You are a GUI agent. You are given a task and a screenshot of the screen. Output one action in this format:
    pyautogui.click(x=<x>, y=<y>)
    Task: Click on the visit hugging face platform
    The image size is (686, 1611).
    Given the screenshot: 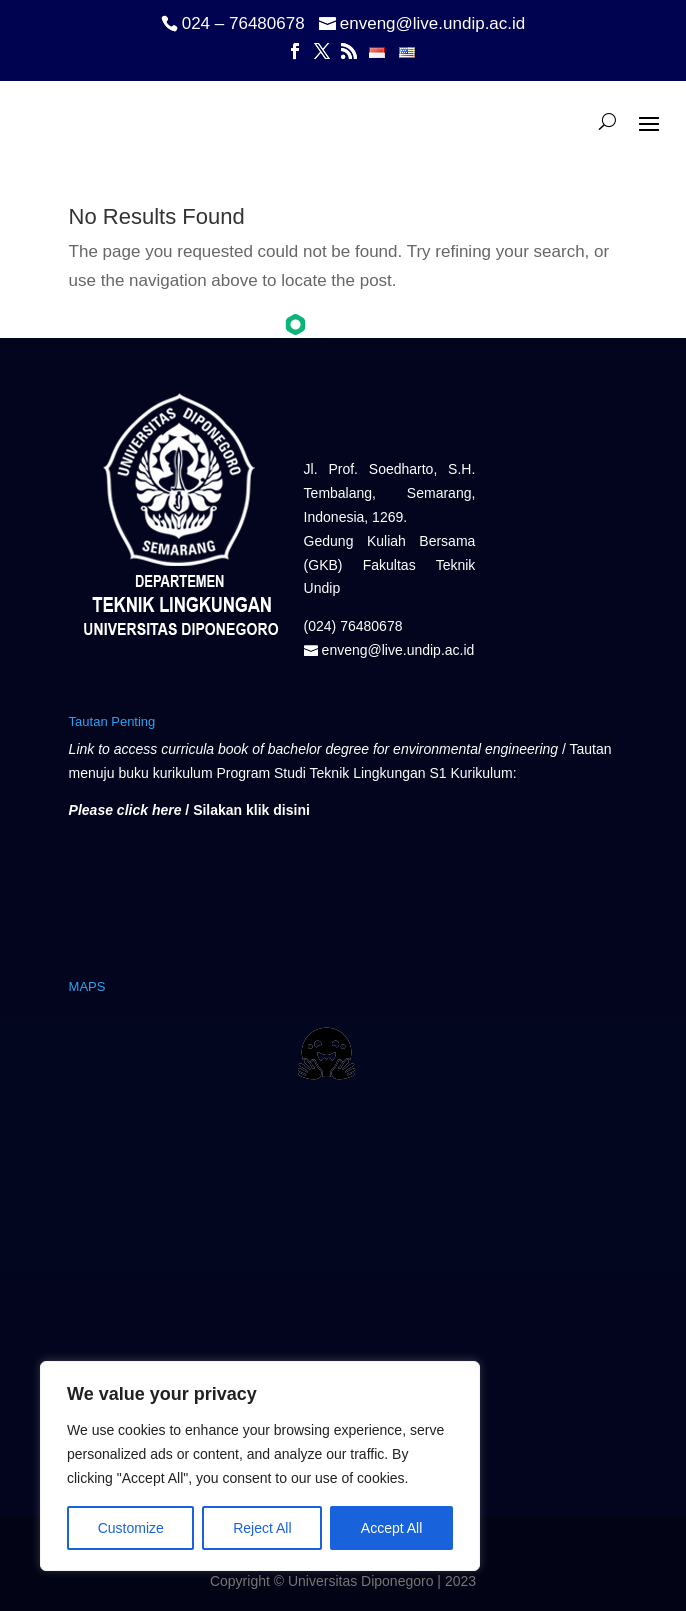 What is the action you would take?
    pyautogui.click(x=326, y=1053)
    